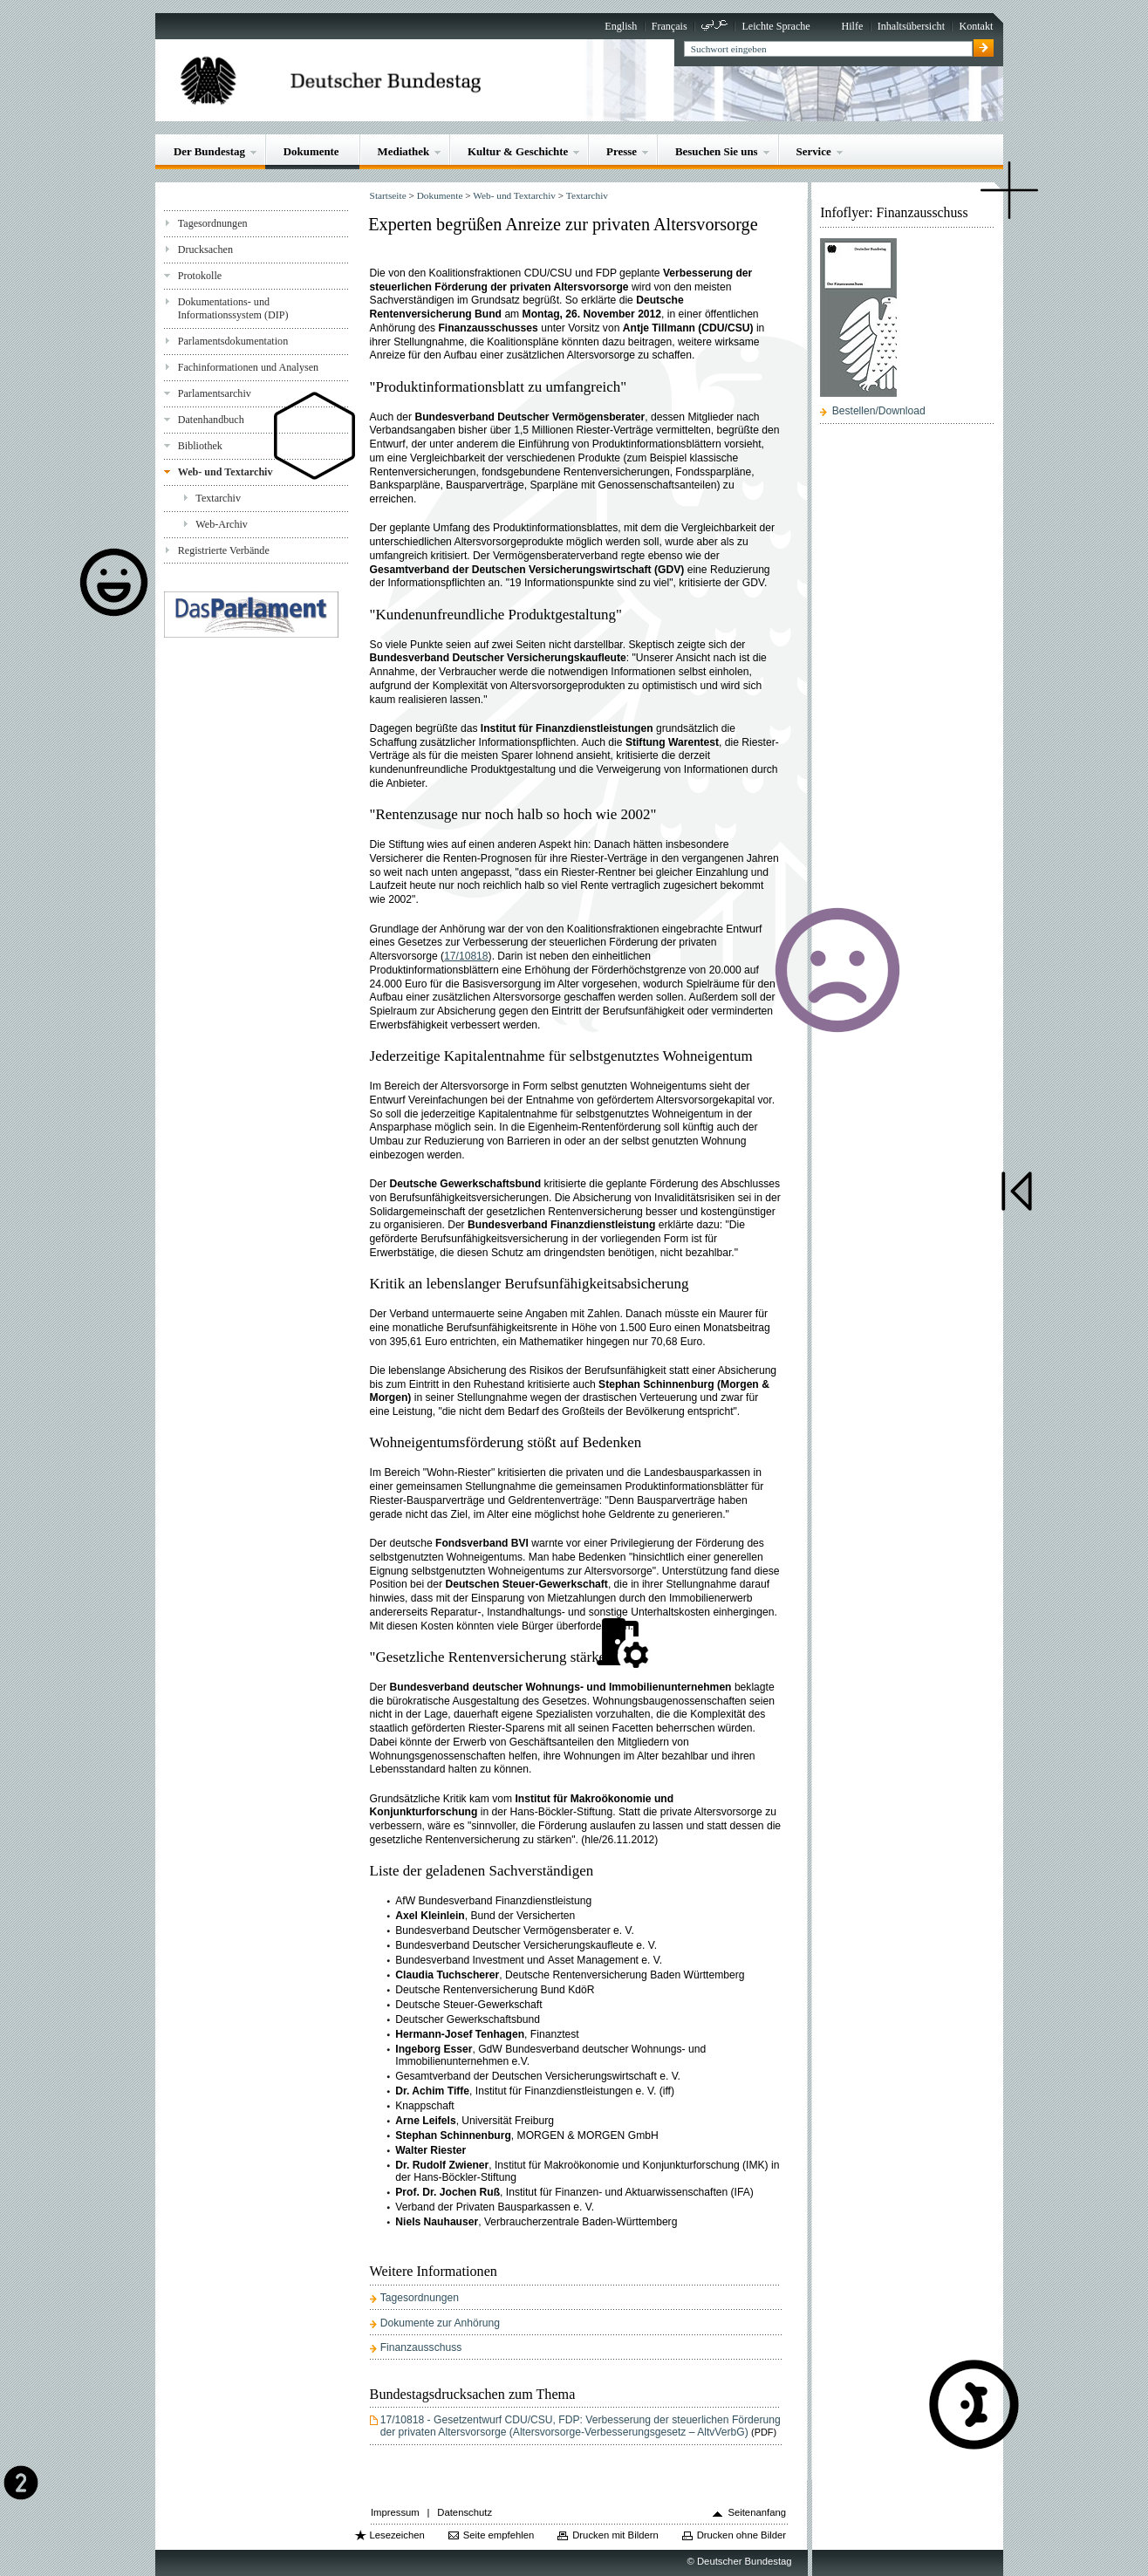 The height and width of the screenshot is (2576, 1148). What do you see at coordinates (1009, 190) in the screenshot?
I see `add a new item` at bounding box center [1009, 190].